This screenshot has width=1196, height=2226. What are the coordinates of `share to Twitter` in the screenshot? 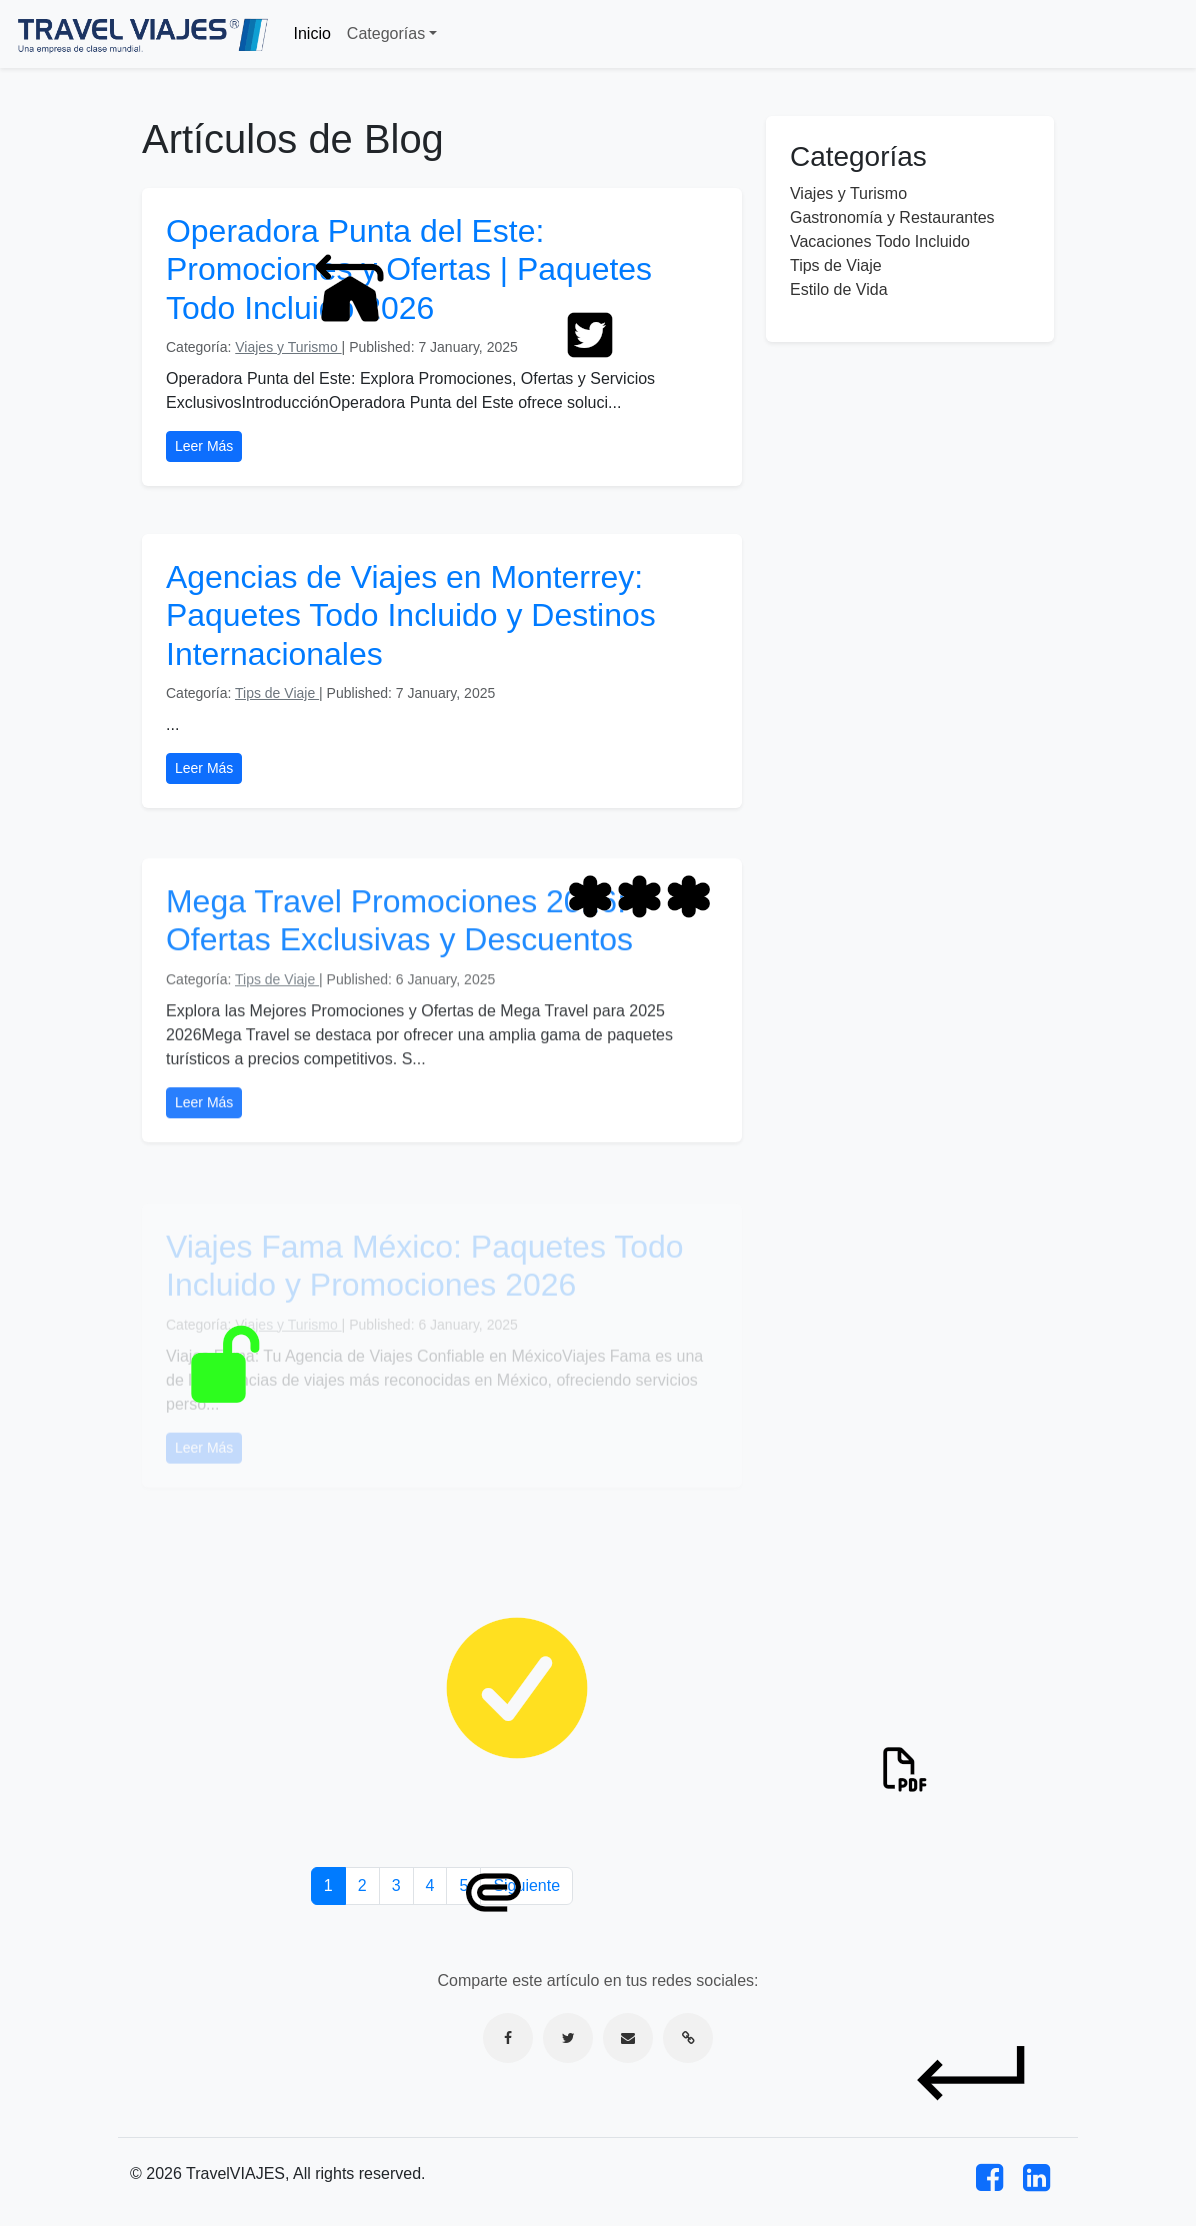 It's located at (590, 335).